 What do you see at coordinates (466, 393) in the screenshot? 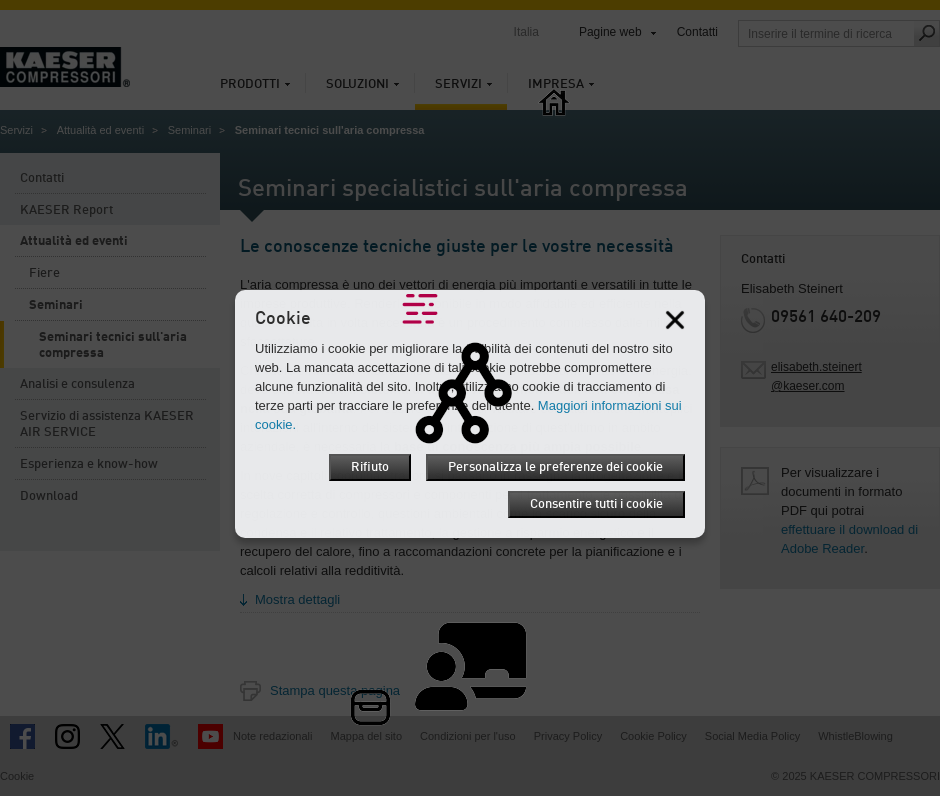
I see `view hierarchical data structure` at bounding box center [466, 393].